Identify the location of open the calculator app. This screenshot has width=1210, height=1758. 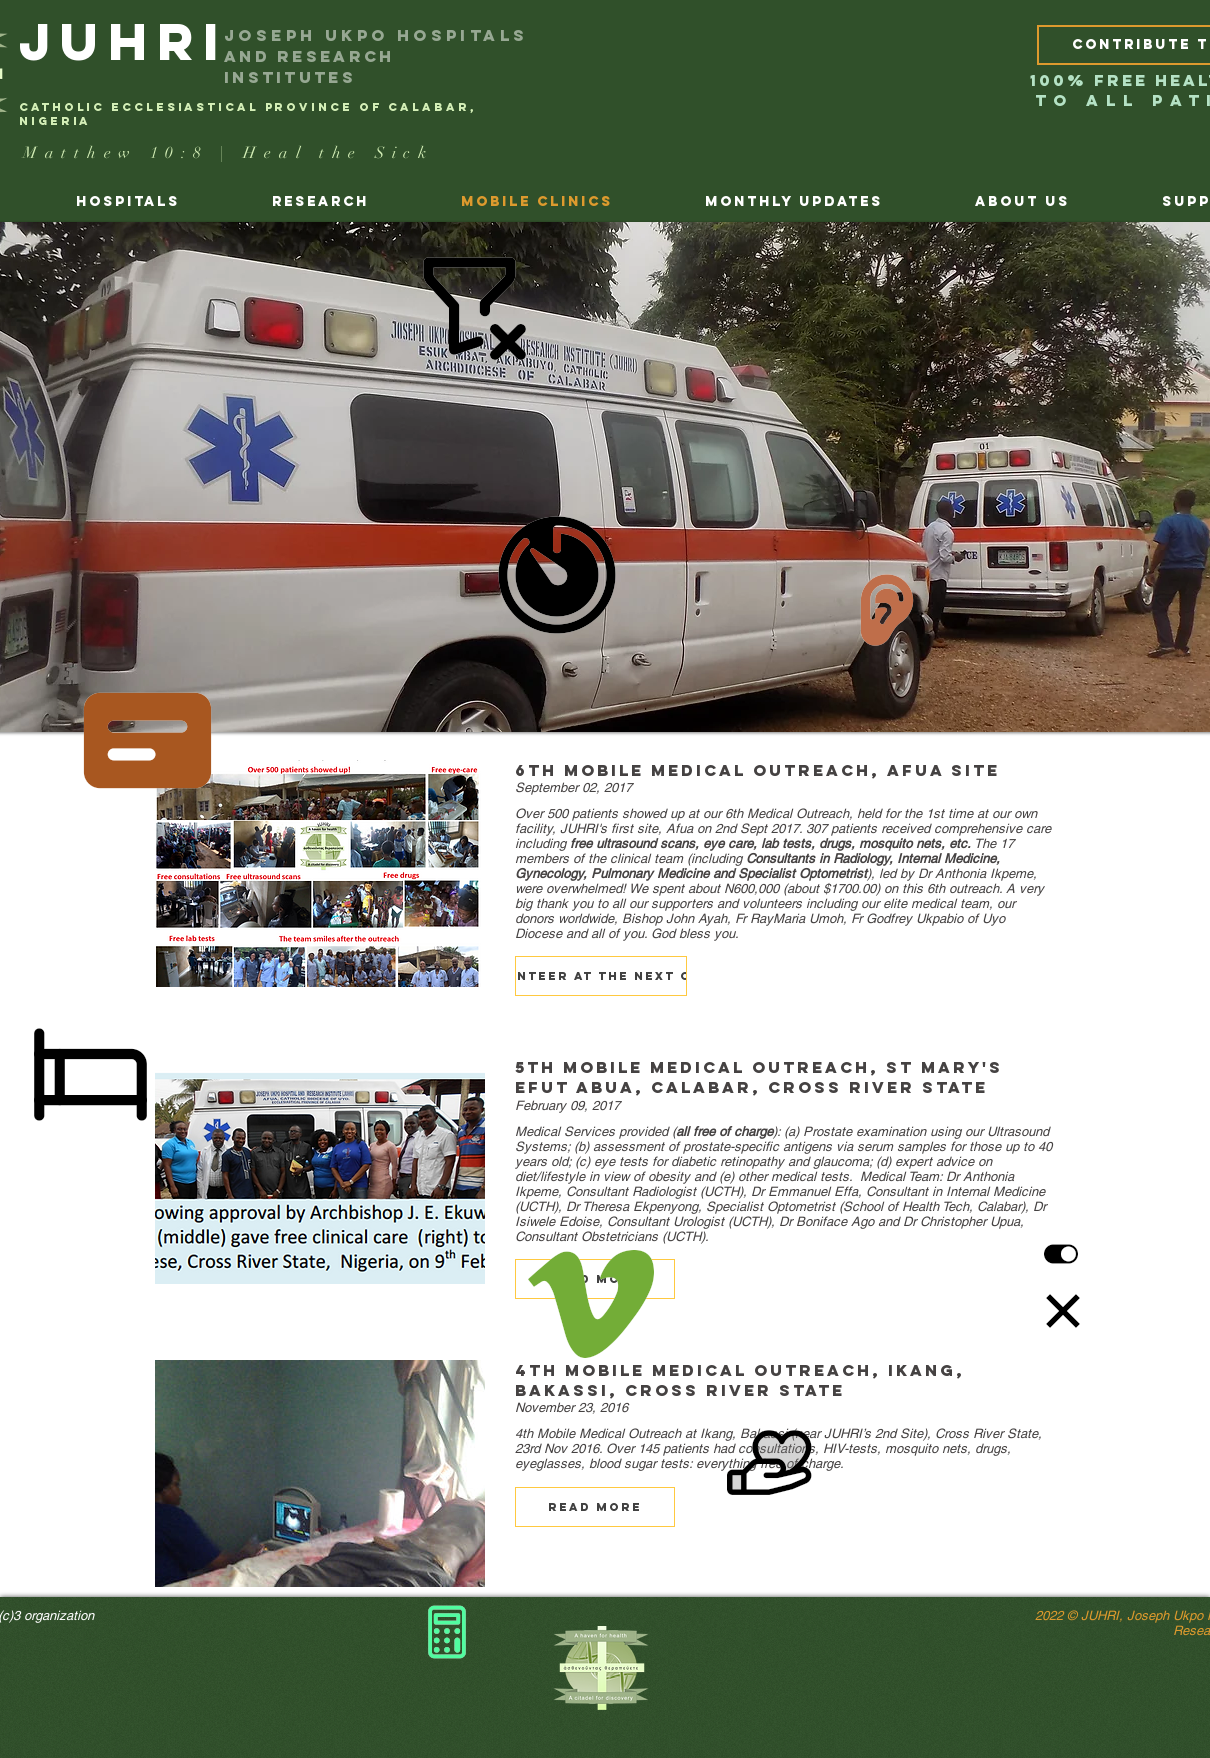
(447, 1632).